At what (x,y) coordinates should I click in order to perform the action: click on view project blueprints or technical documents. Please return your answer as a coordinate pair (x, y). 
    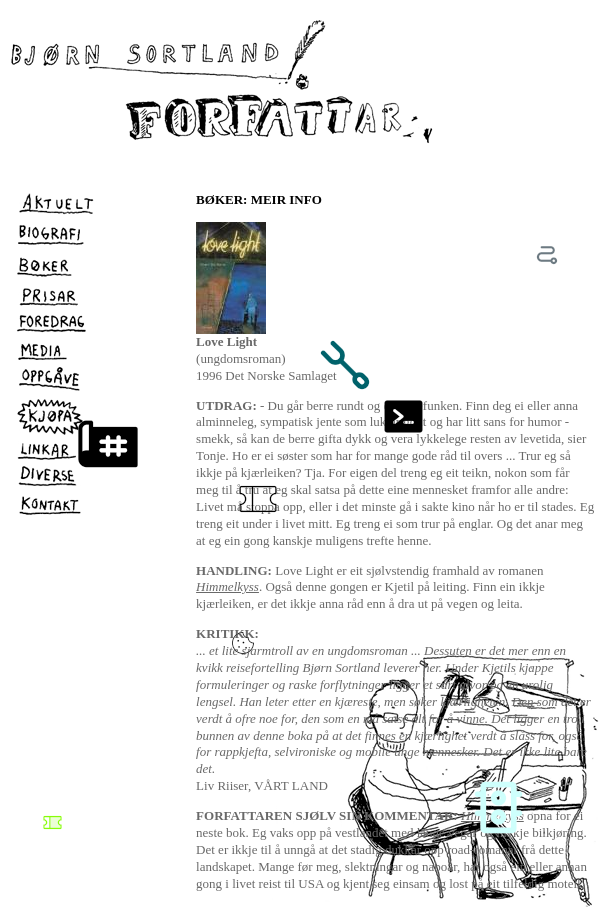
    Looking at the image, I should click on (108, 446).